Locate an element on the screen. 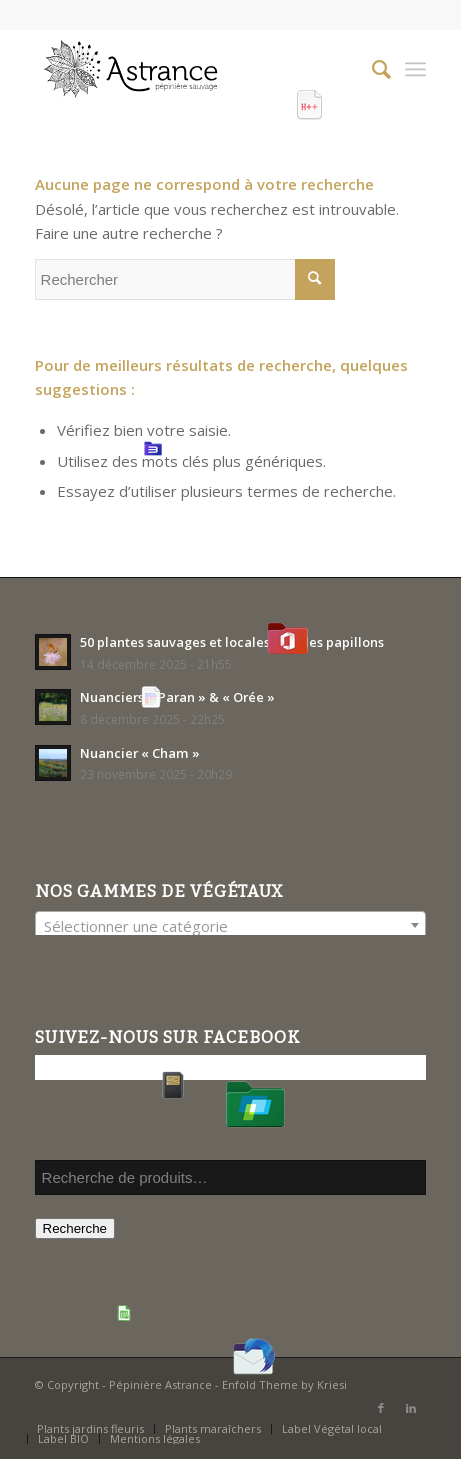  open jquery mobile project folder is located at coordinates (255, 1106).